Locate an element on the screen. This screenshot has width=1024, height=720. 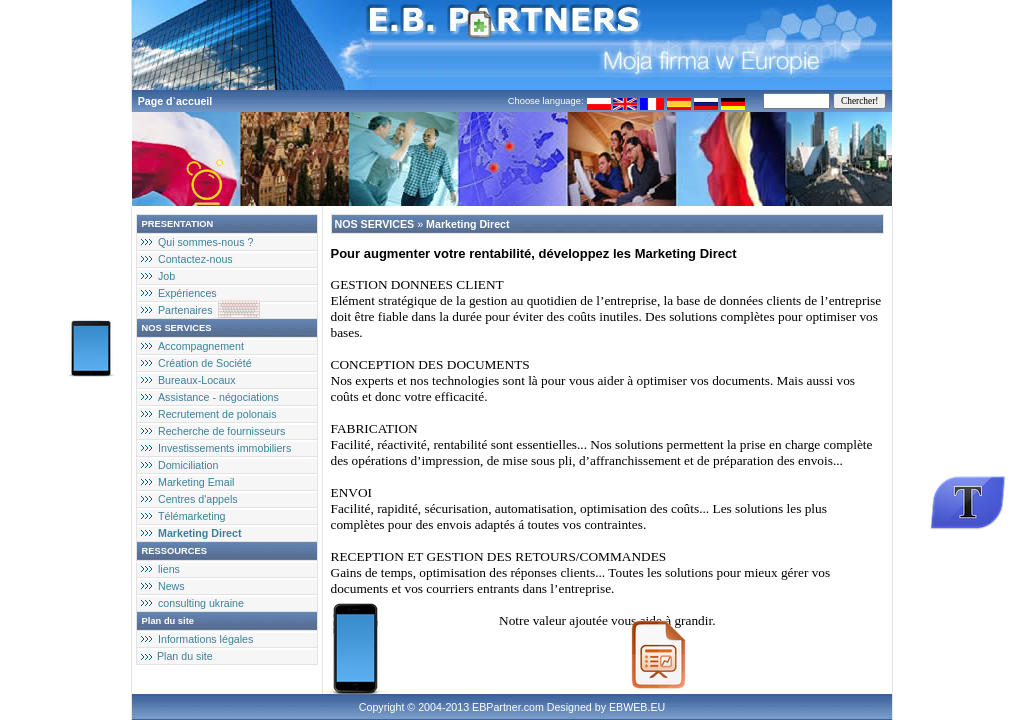
an openoffice extension or add-on file is located at coordinates (479, 24).